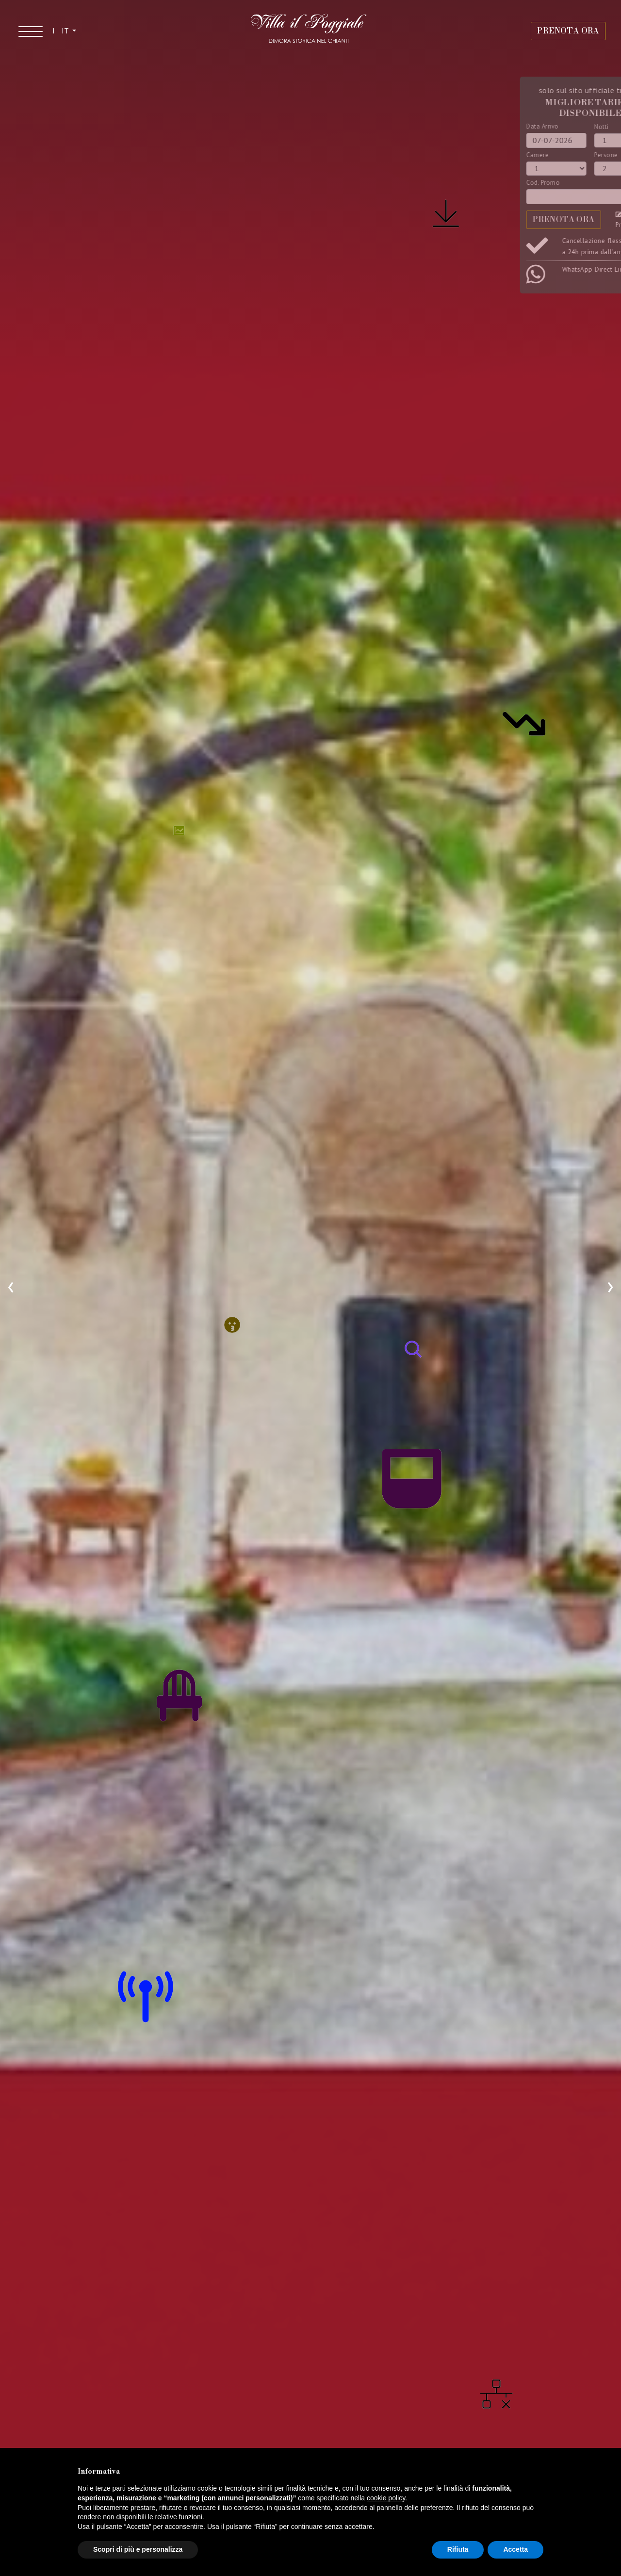  What do you see at coordinates (232, 1325) in the screenshot?
I see `send a kiss emoji in chat` at bounding box center [232, 1325].